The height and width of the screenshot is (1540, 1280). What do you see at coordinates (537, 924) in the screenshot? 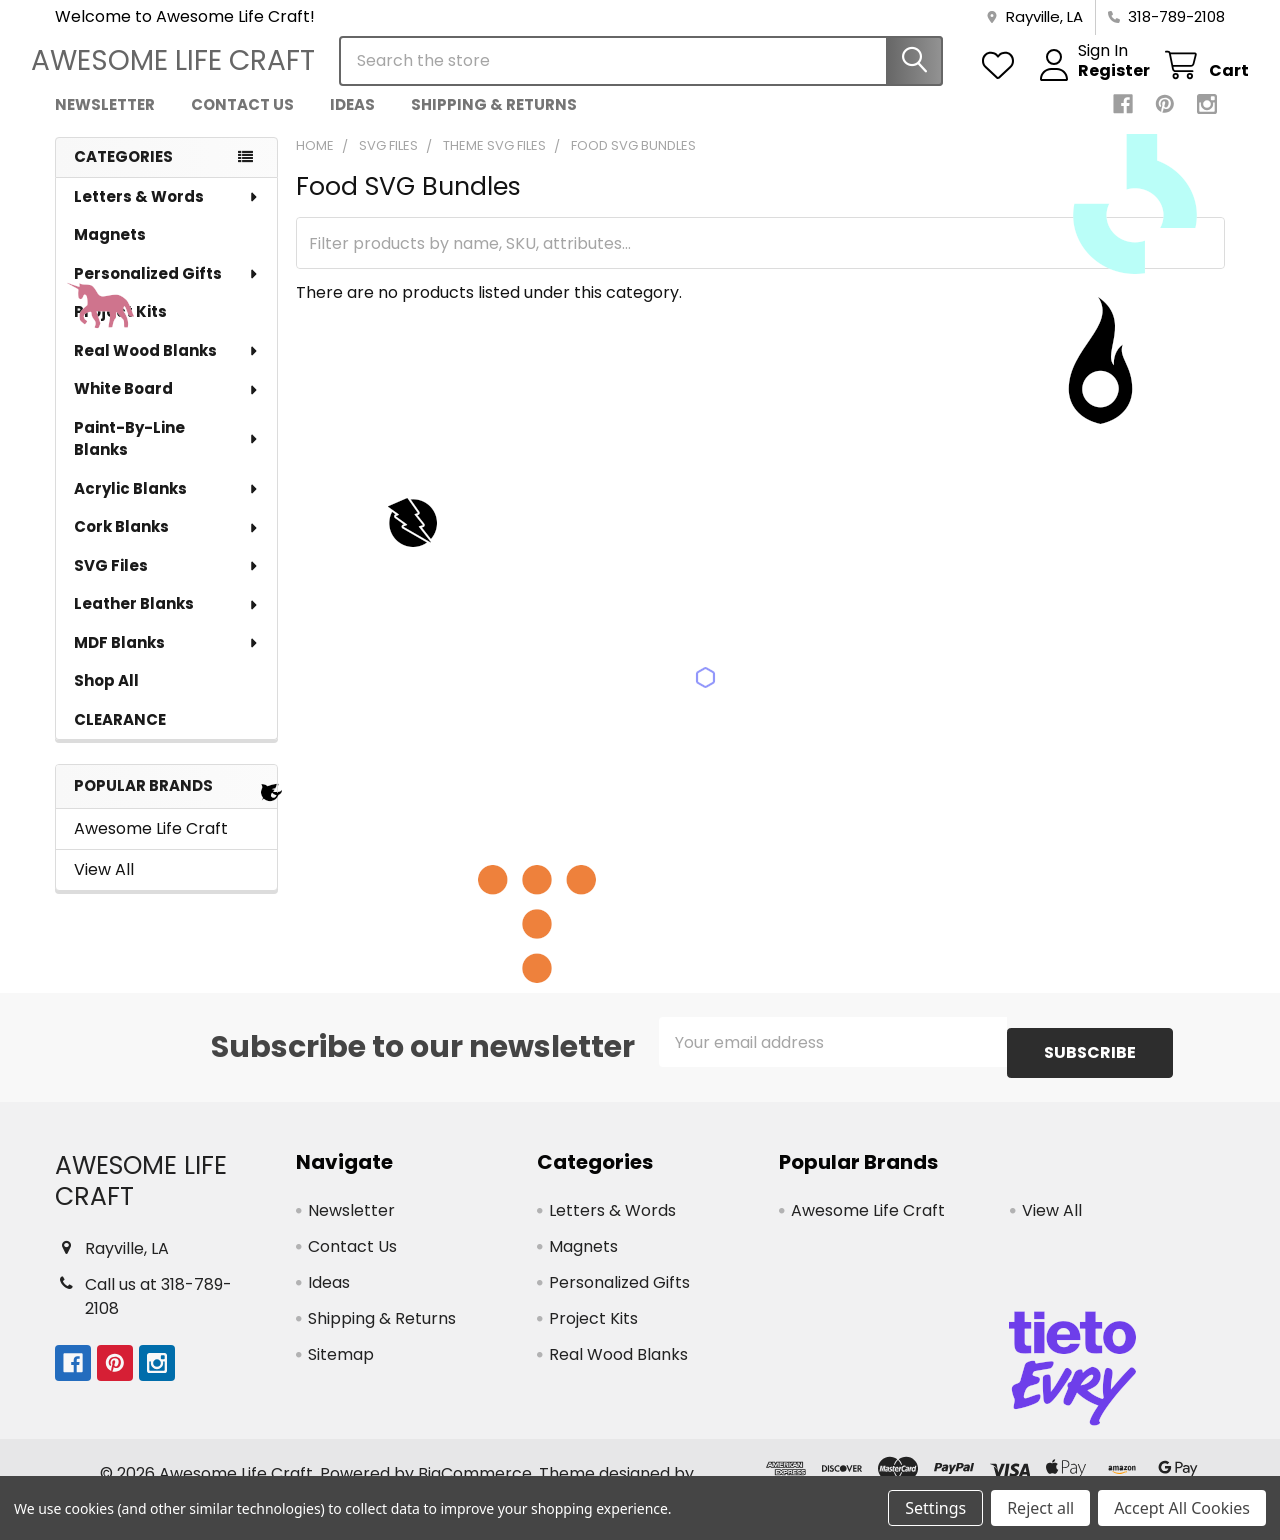
I see `visit tistory blog platform` at bounding box center [537, 924].